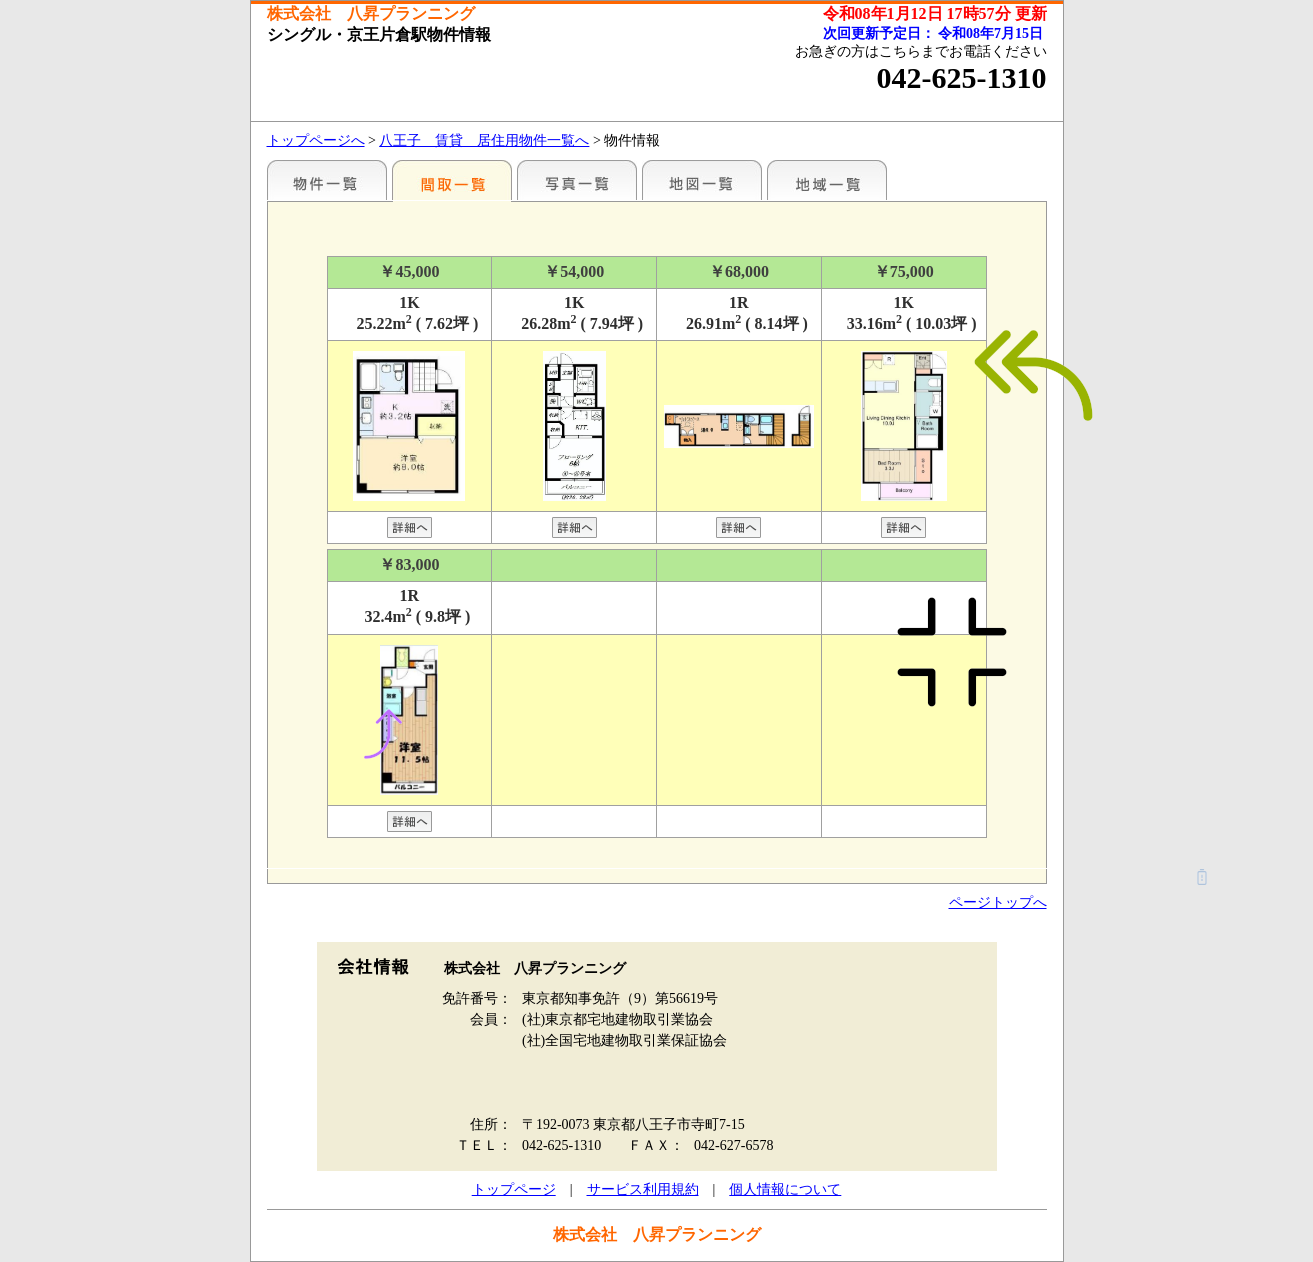  What do you see at coordinates (383, 734) in the screenshot?
I see `go back and up in navigation` at bounding box center [383, 734].